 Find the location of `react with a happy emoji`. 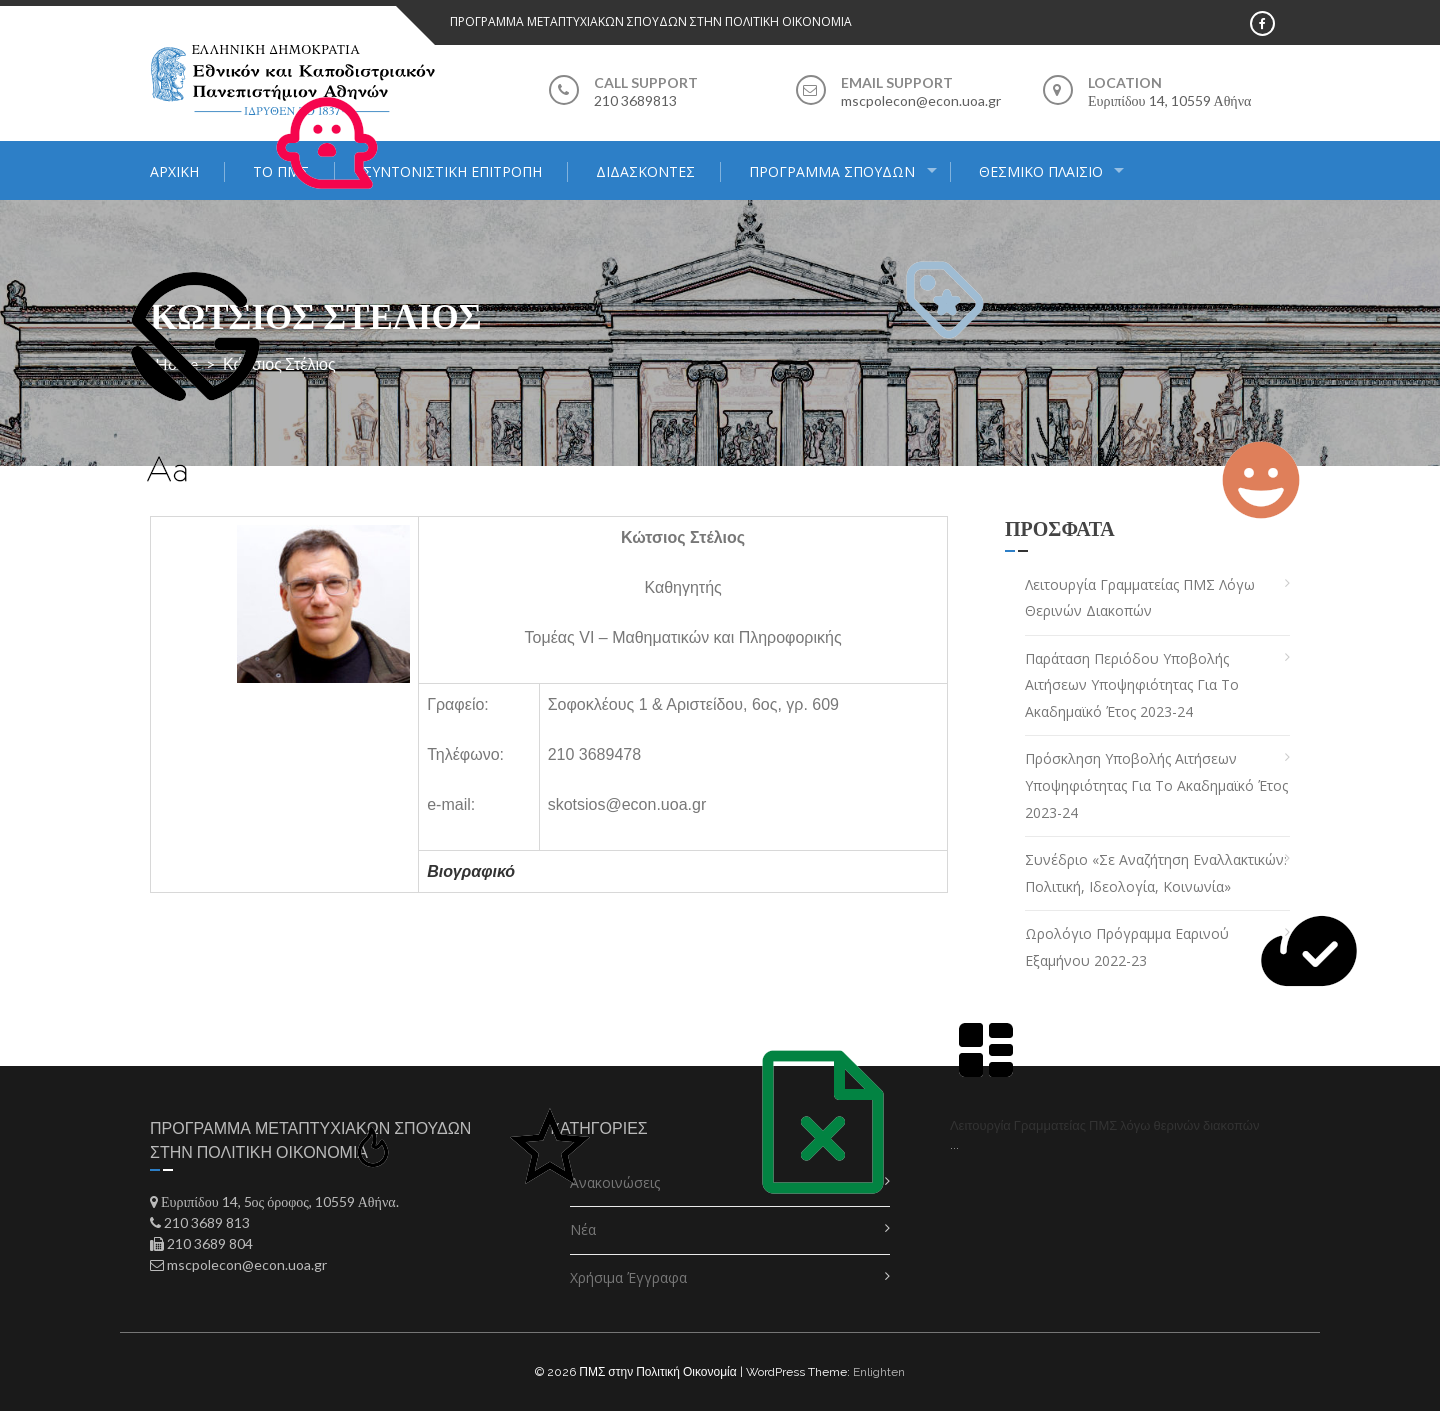

react with a happy emoji is located at coordinates (1261, 480).